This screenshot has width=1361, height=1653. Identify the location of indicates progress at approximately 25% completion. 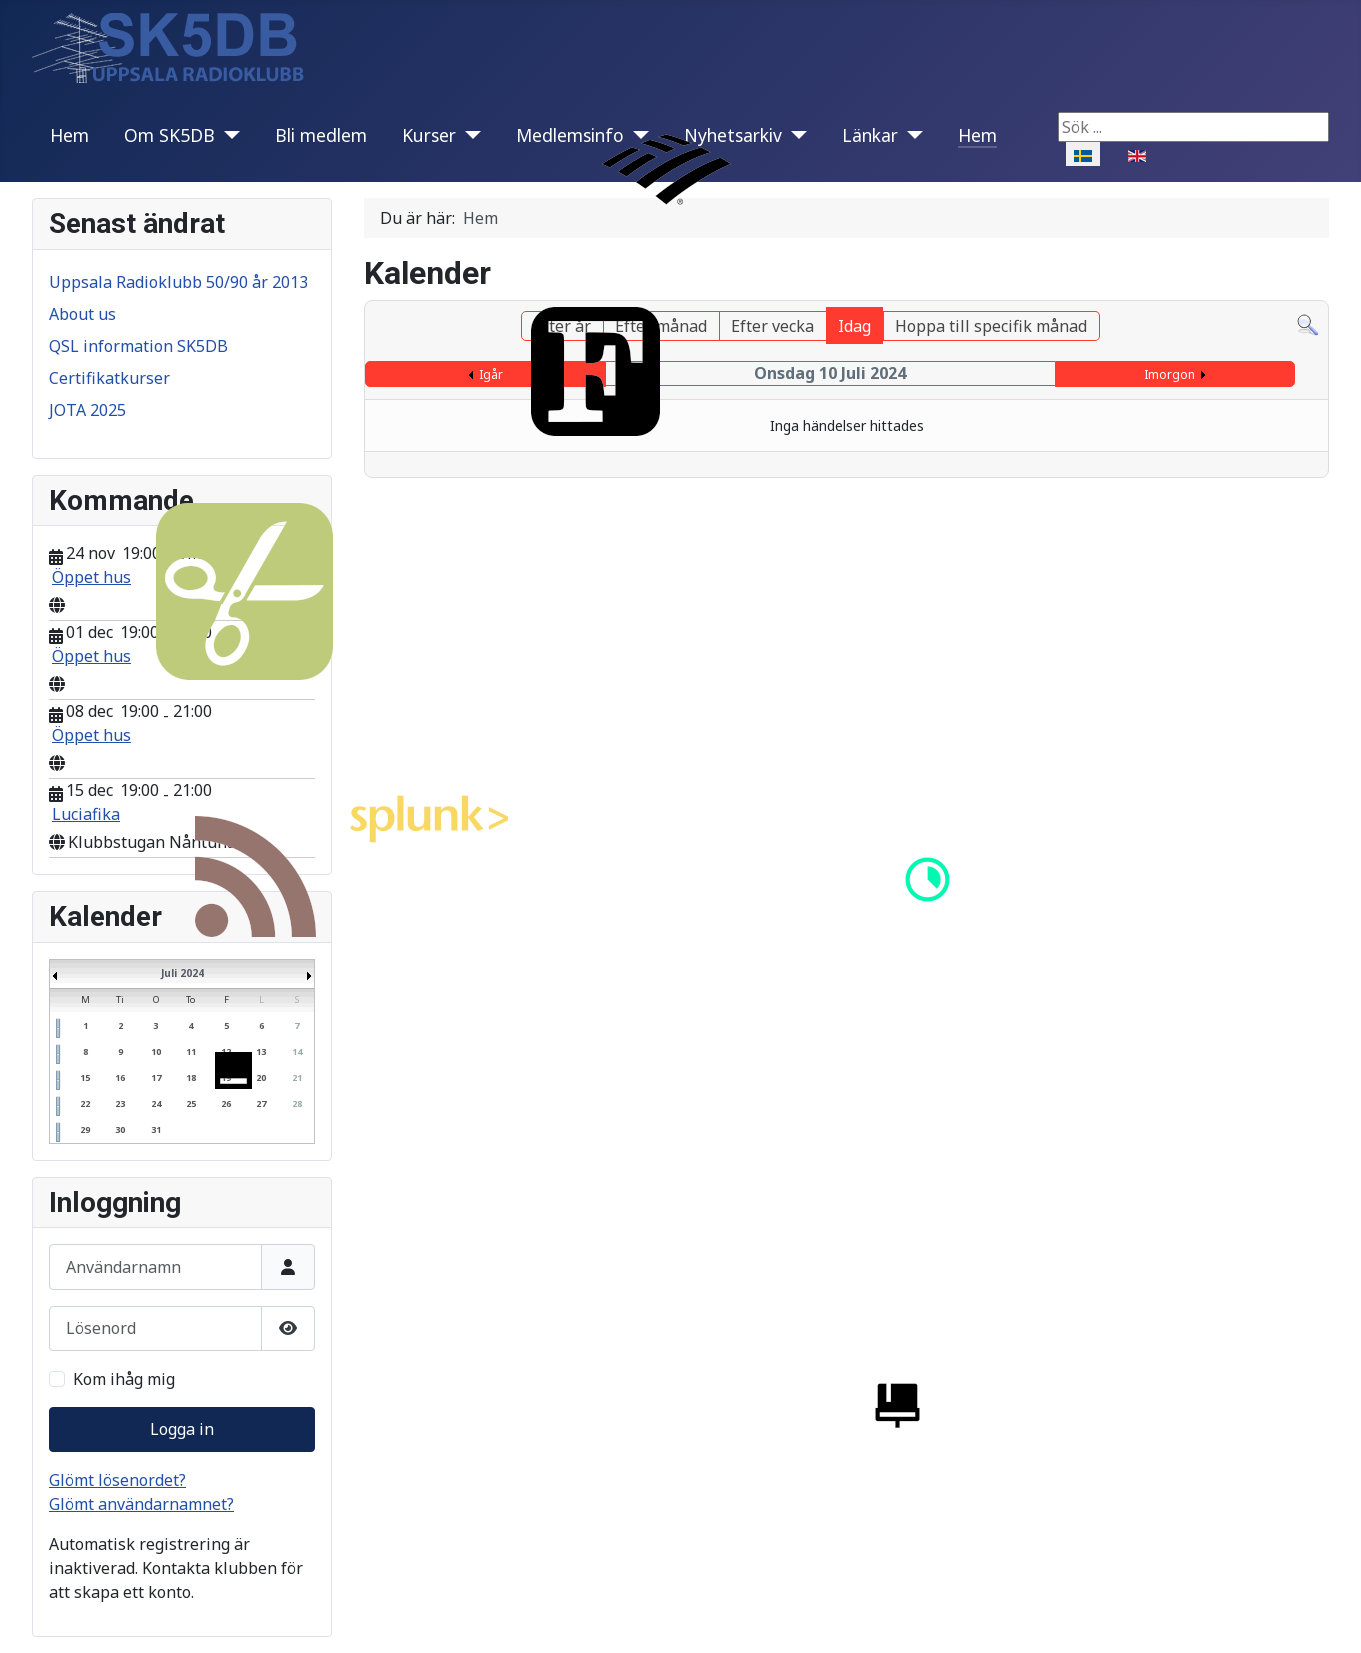
(927, 879).